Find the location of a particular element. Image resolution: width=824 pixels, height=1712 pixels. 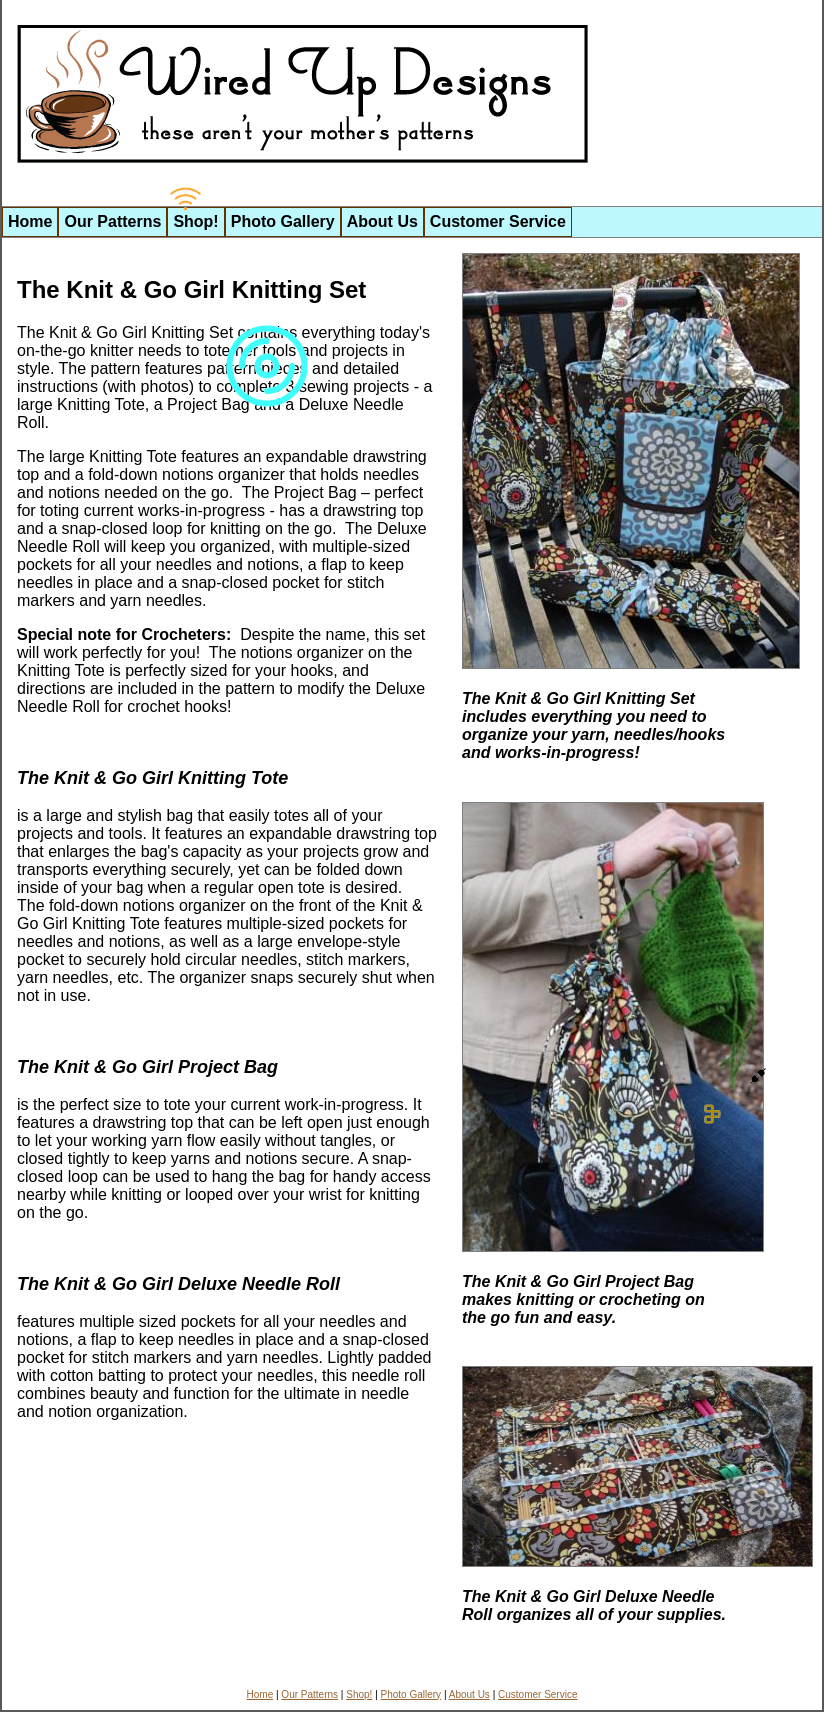

open replit is located at coordinates (711, 1114).